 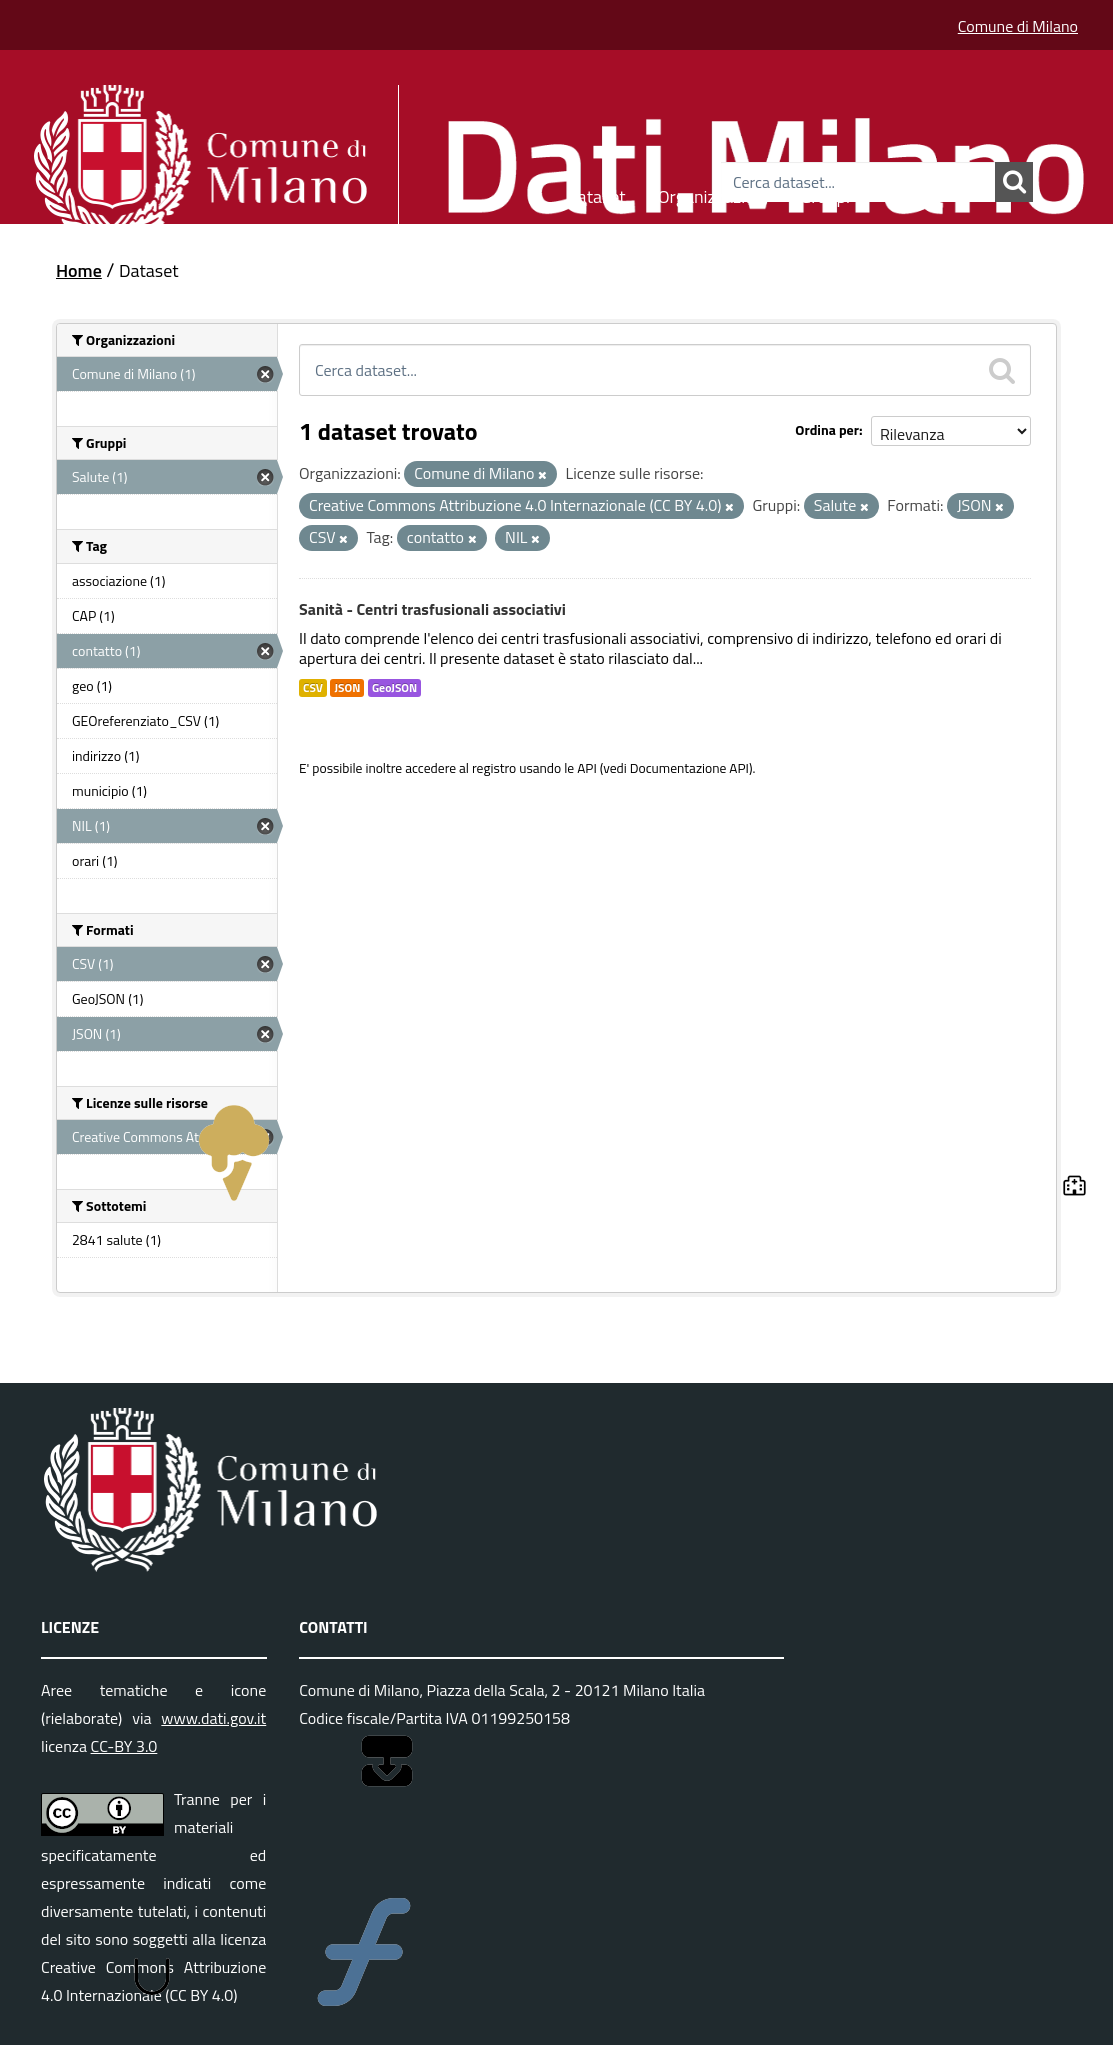 What do you see at coordinates (364, 1952) in the screenshot?
I see `indicates florin or dutch guilder currency` at bounding box center [364, 1952].